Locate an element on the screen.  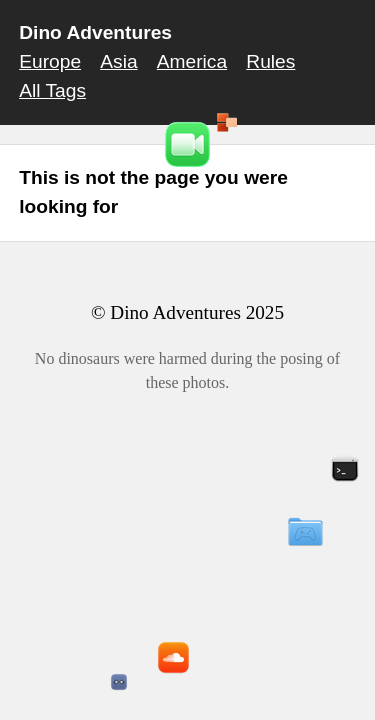
open microsoft power automate is located at coordinates (226, 122).